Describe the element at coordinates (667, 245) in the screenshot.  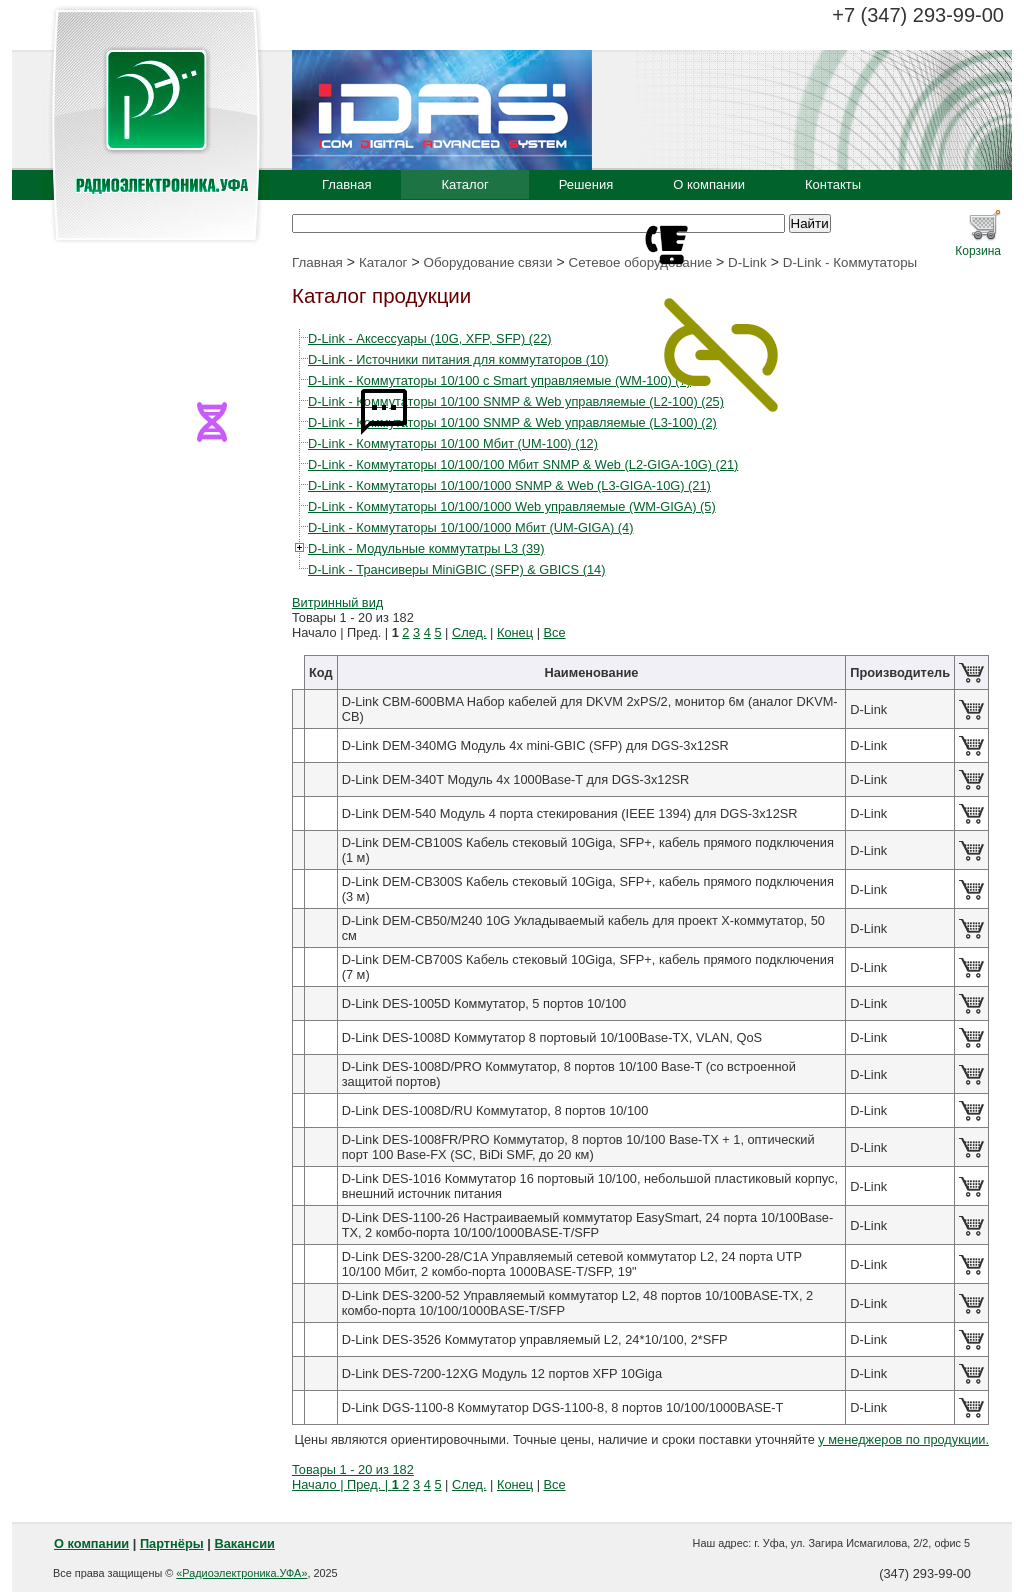
I see `a whimsical easter egg or joke icon` at that location.